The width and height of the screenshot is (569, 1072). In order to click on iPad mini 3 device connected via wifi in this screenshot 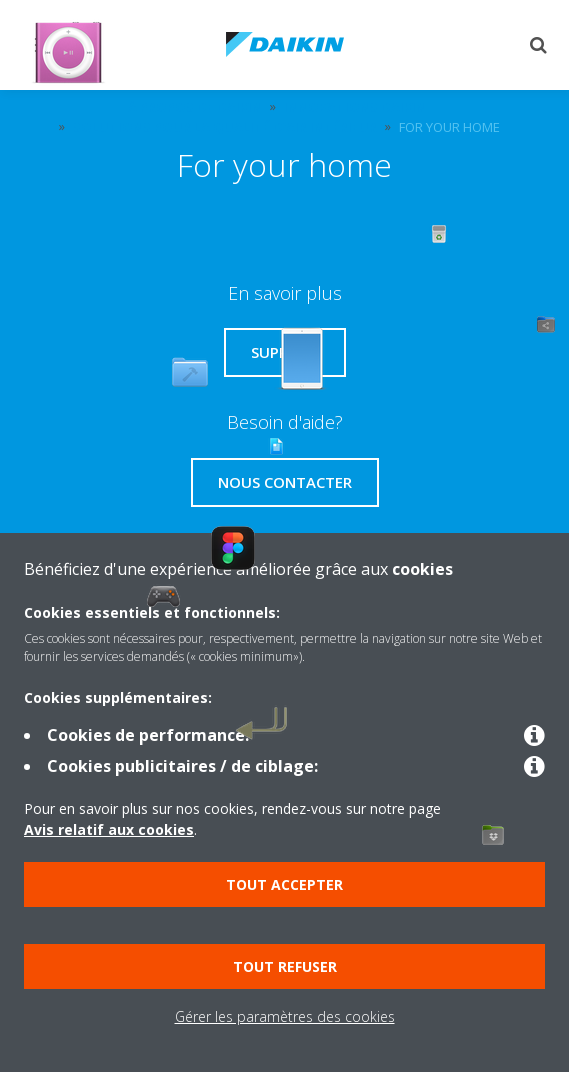, I will do `click(302, 353)`.